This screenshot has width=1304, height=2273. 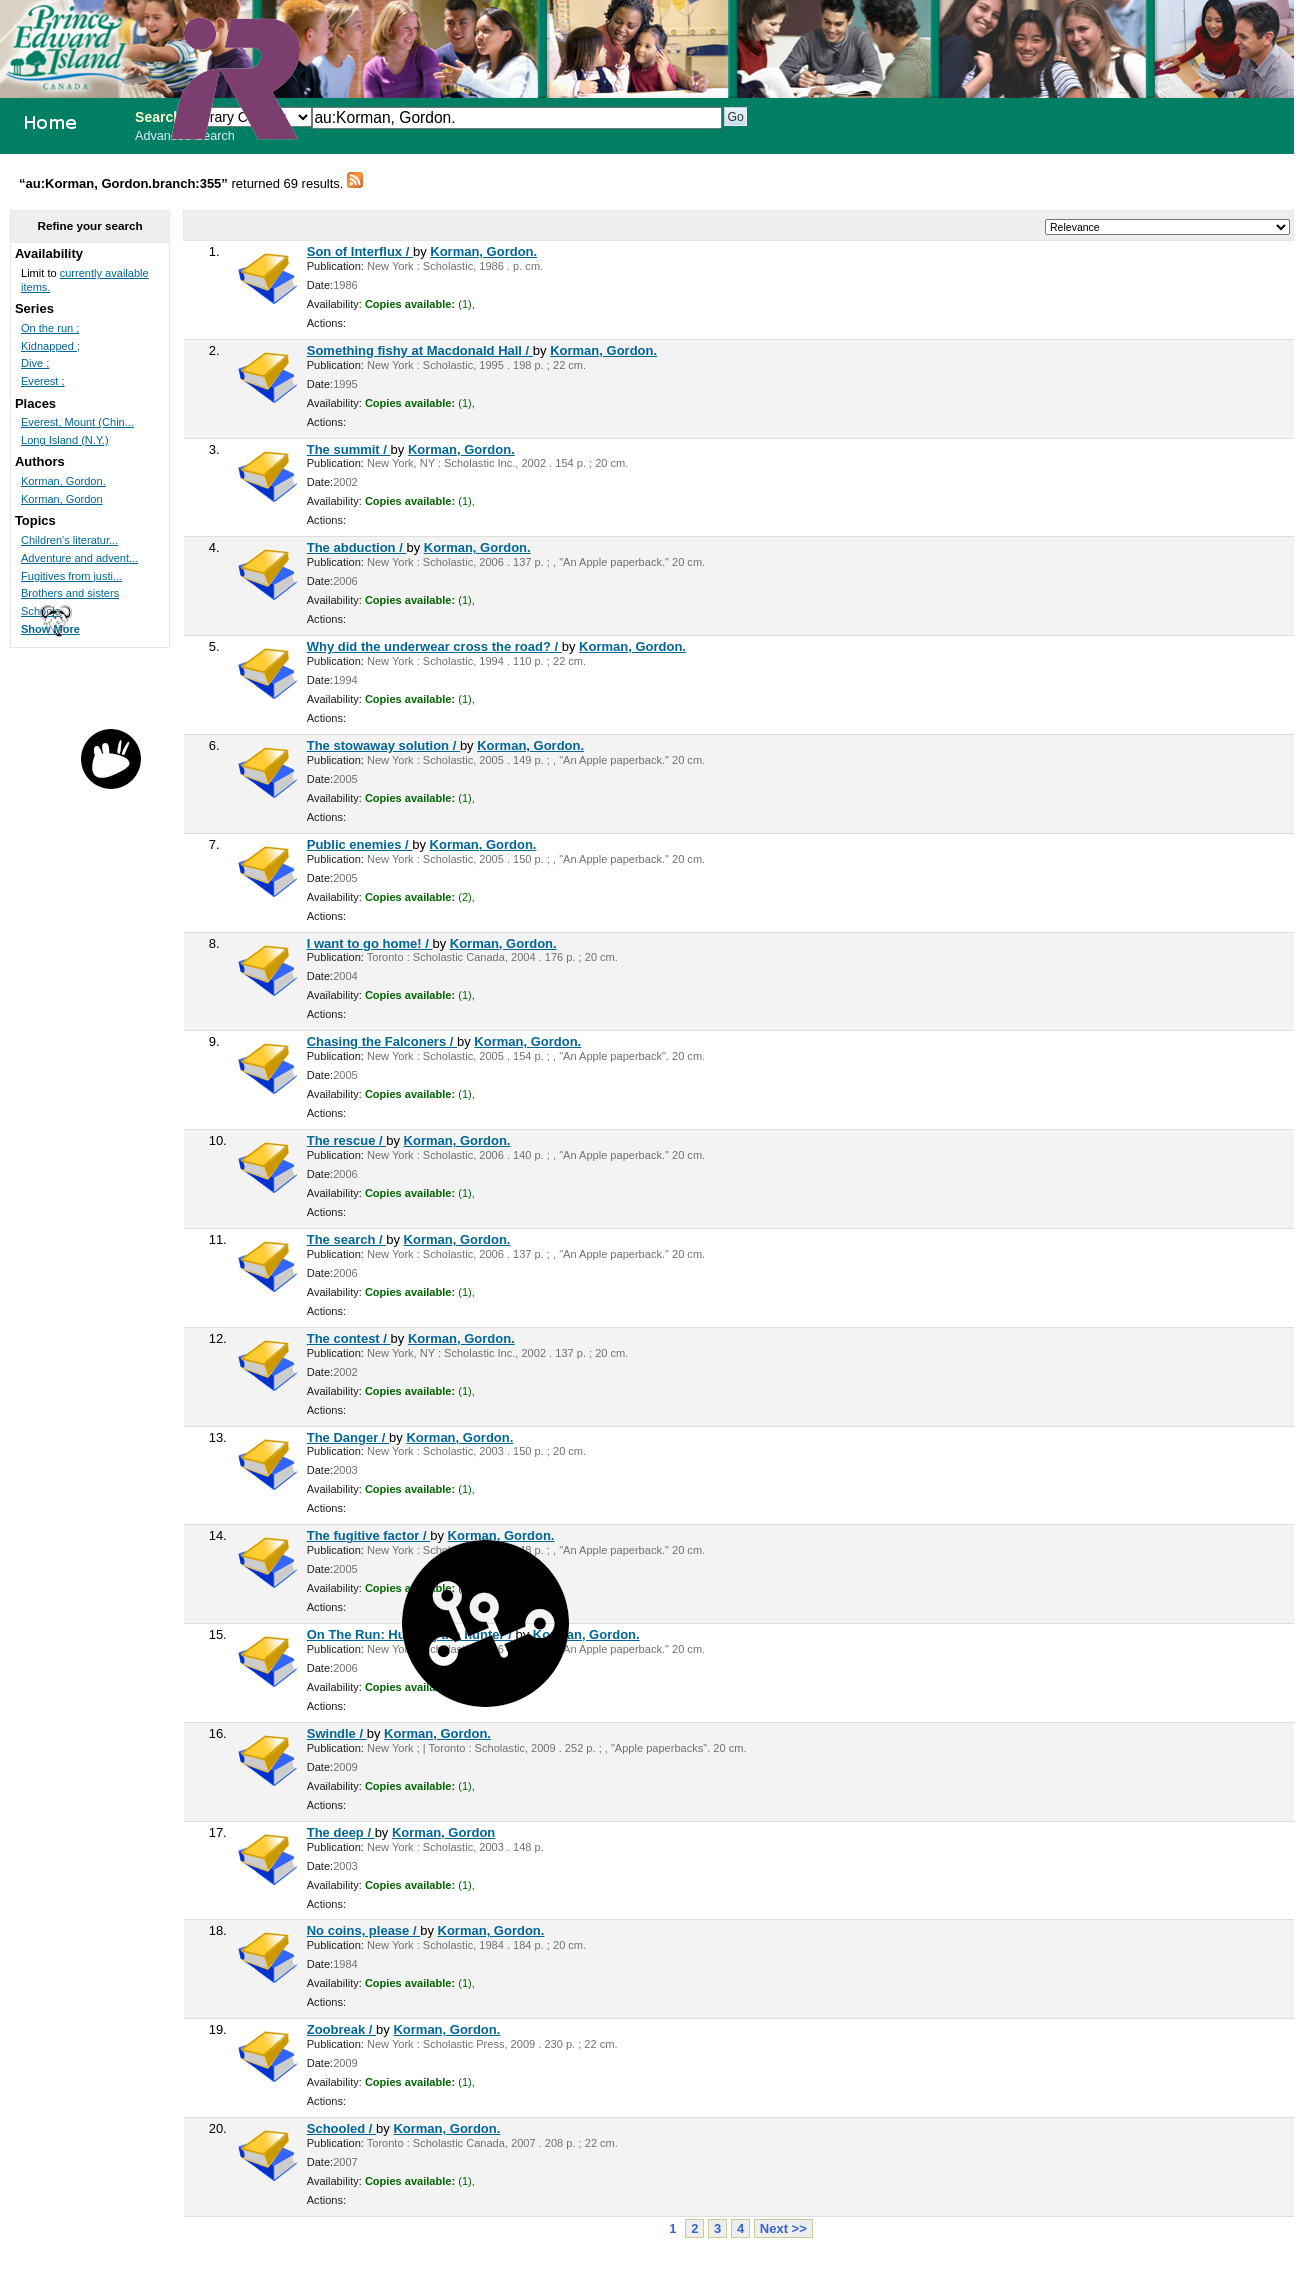 I want to click on open the iRobot app, so click(x=235, y=78).